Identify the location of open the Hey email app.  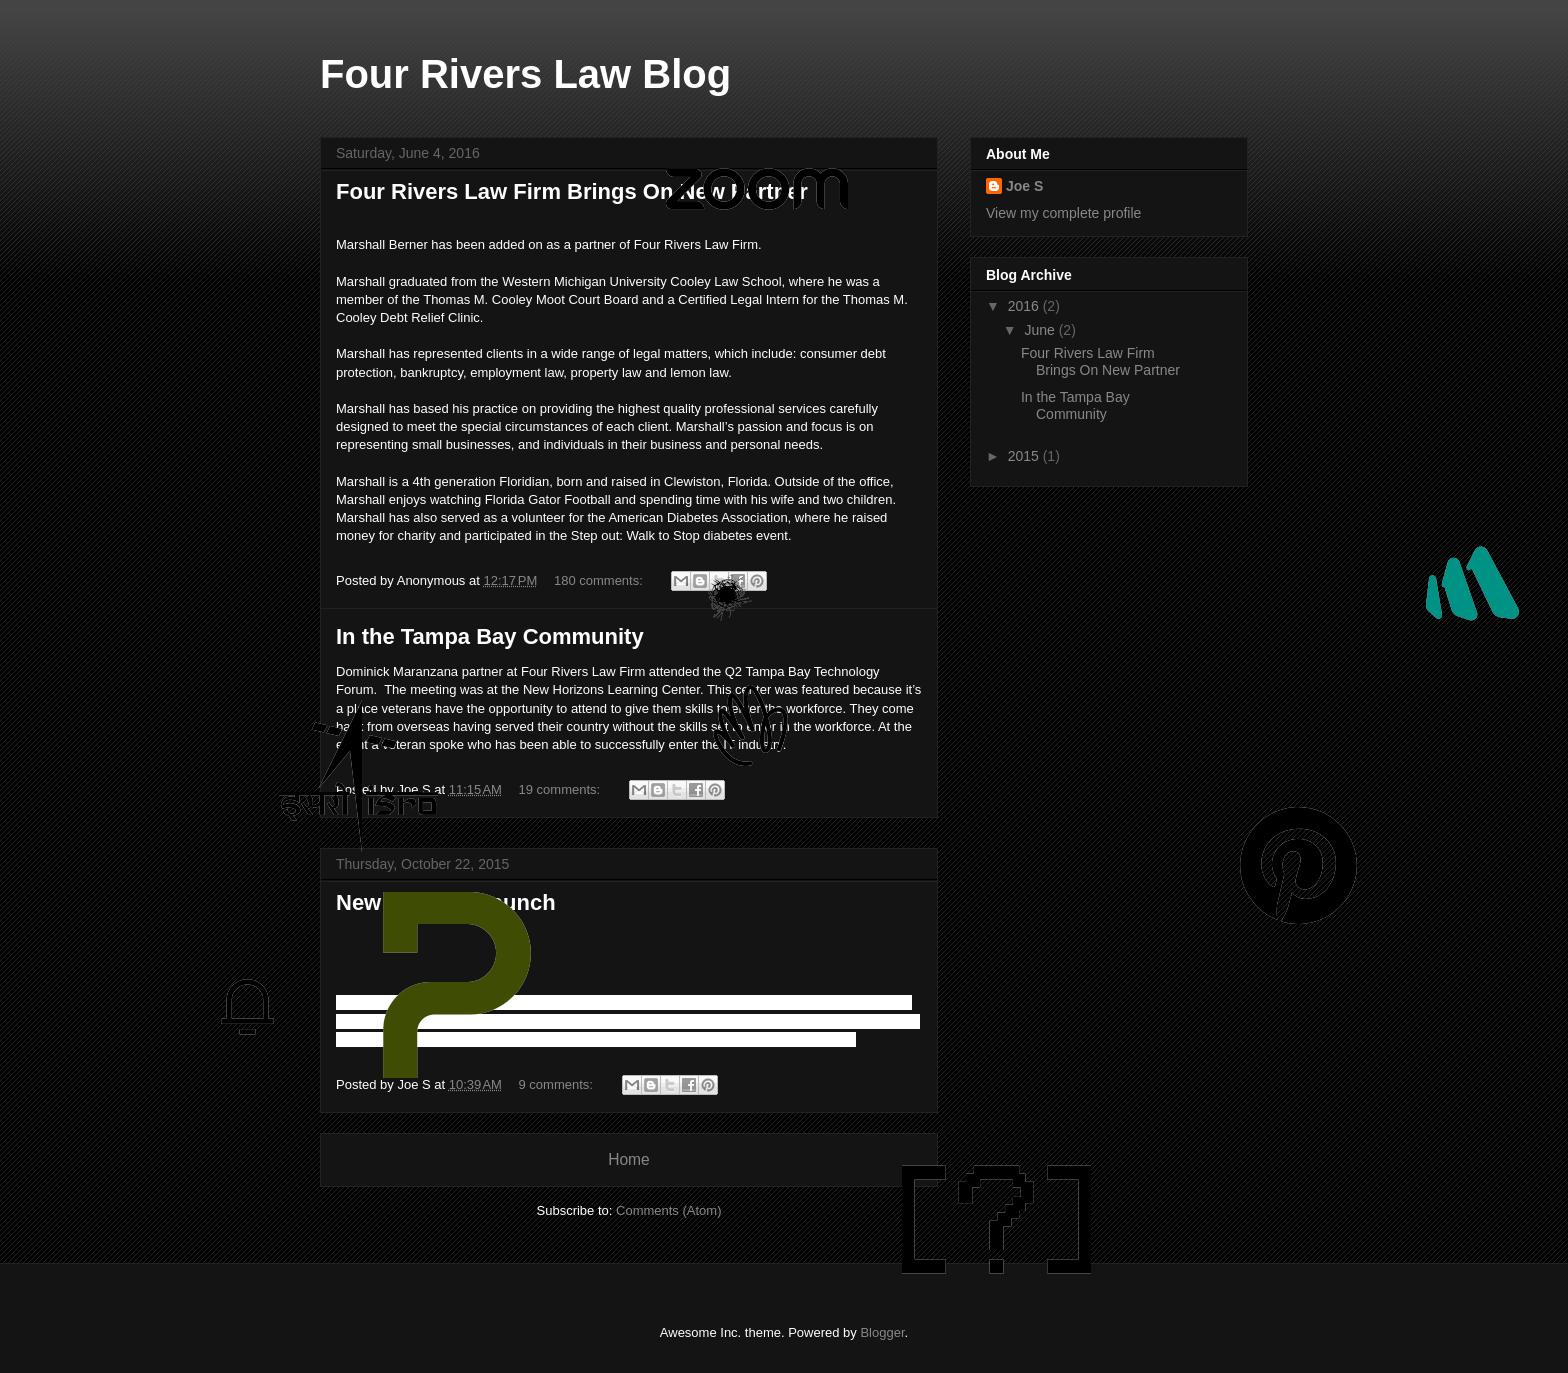
(750, 725).